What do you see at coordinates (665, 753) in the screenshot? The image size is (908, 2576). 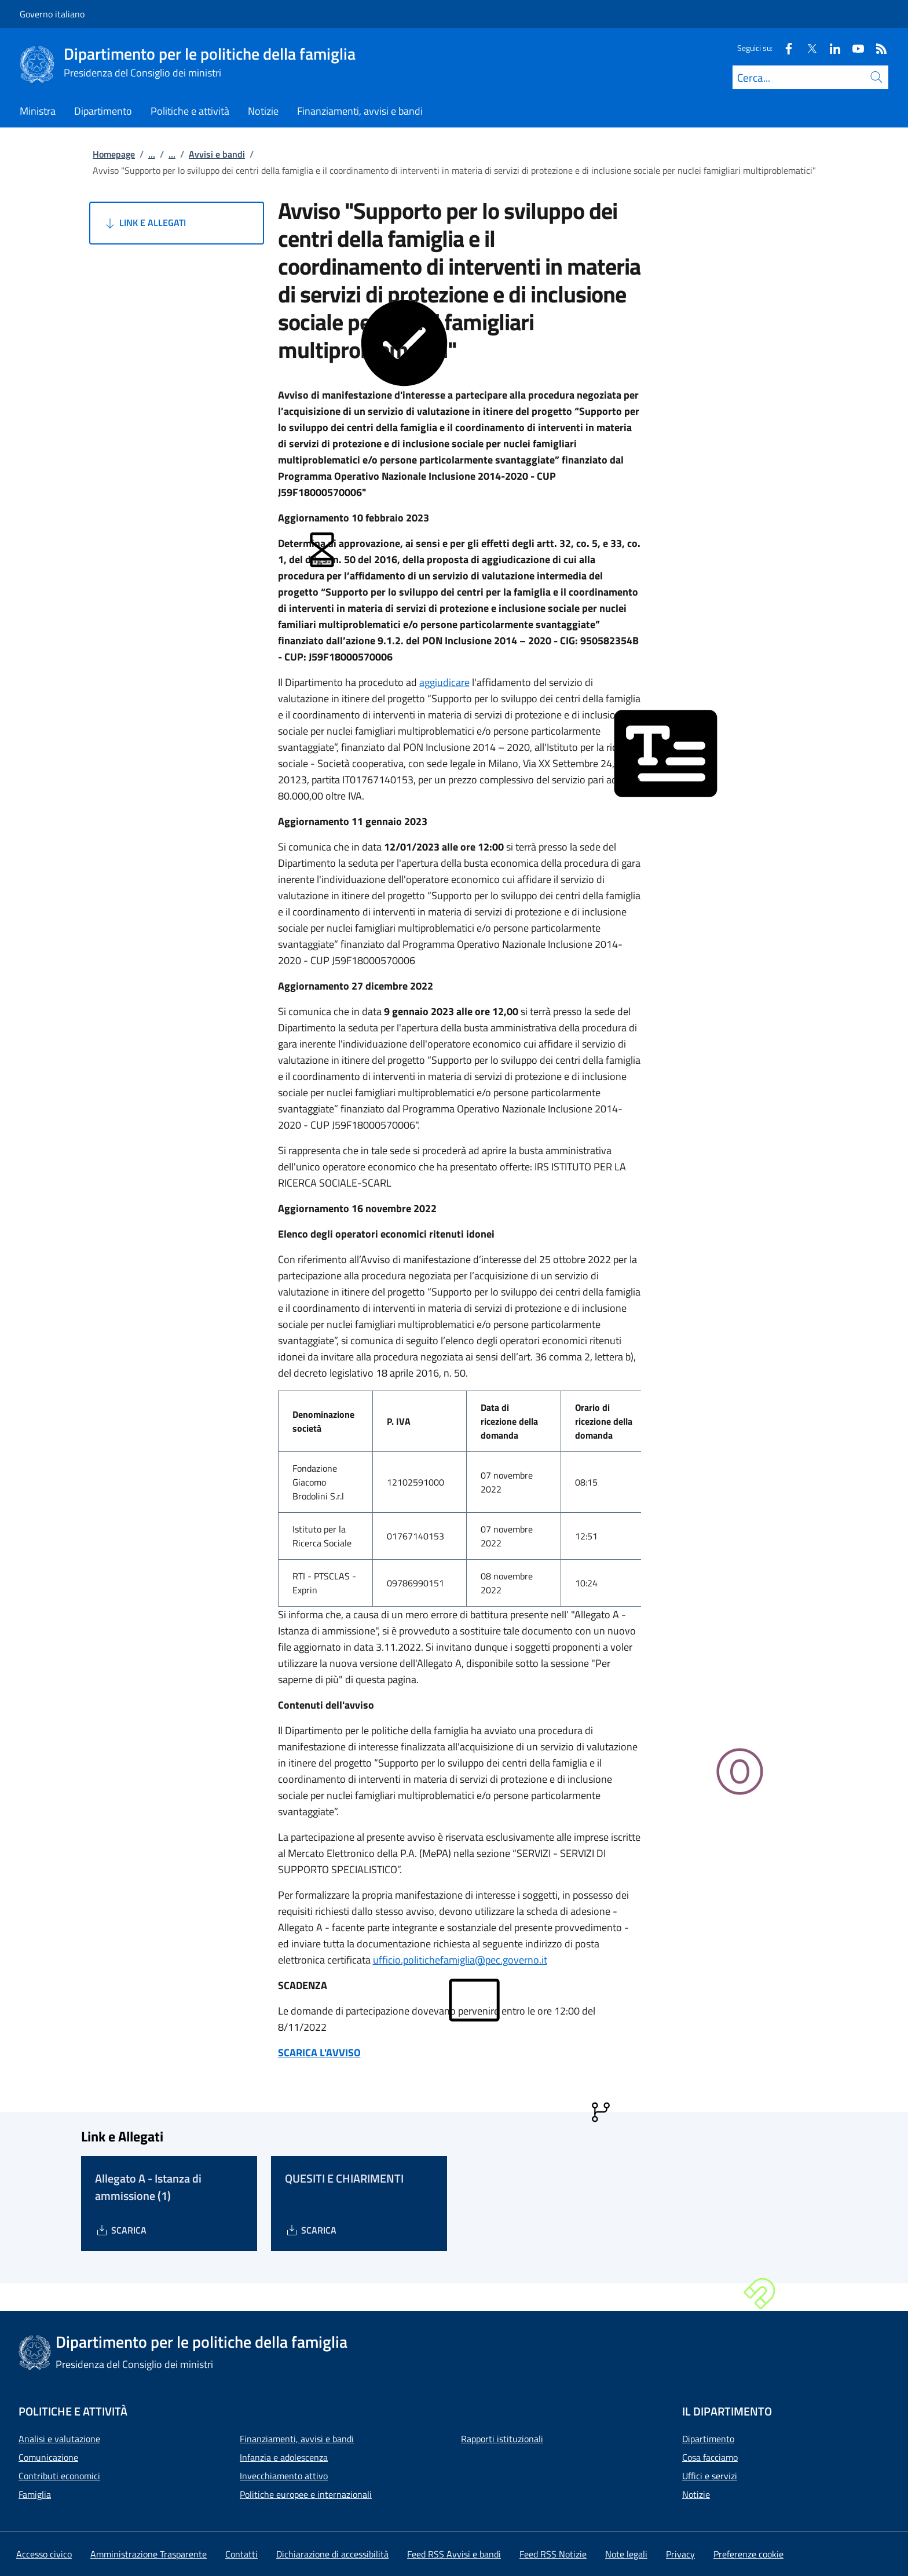 I see `read articles from The New York Times` at bounding box center [665, 753].